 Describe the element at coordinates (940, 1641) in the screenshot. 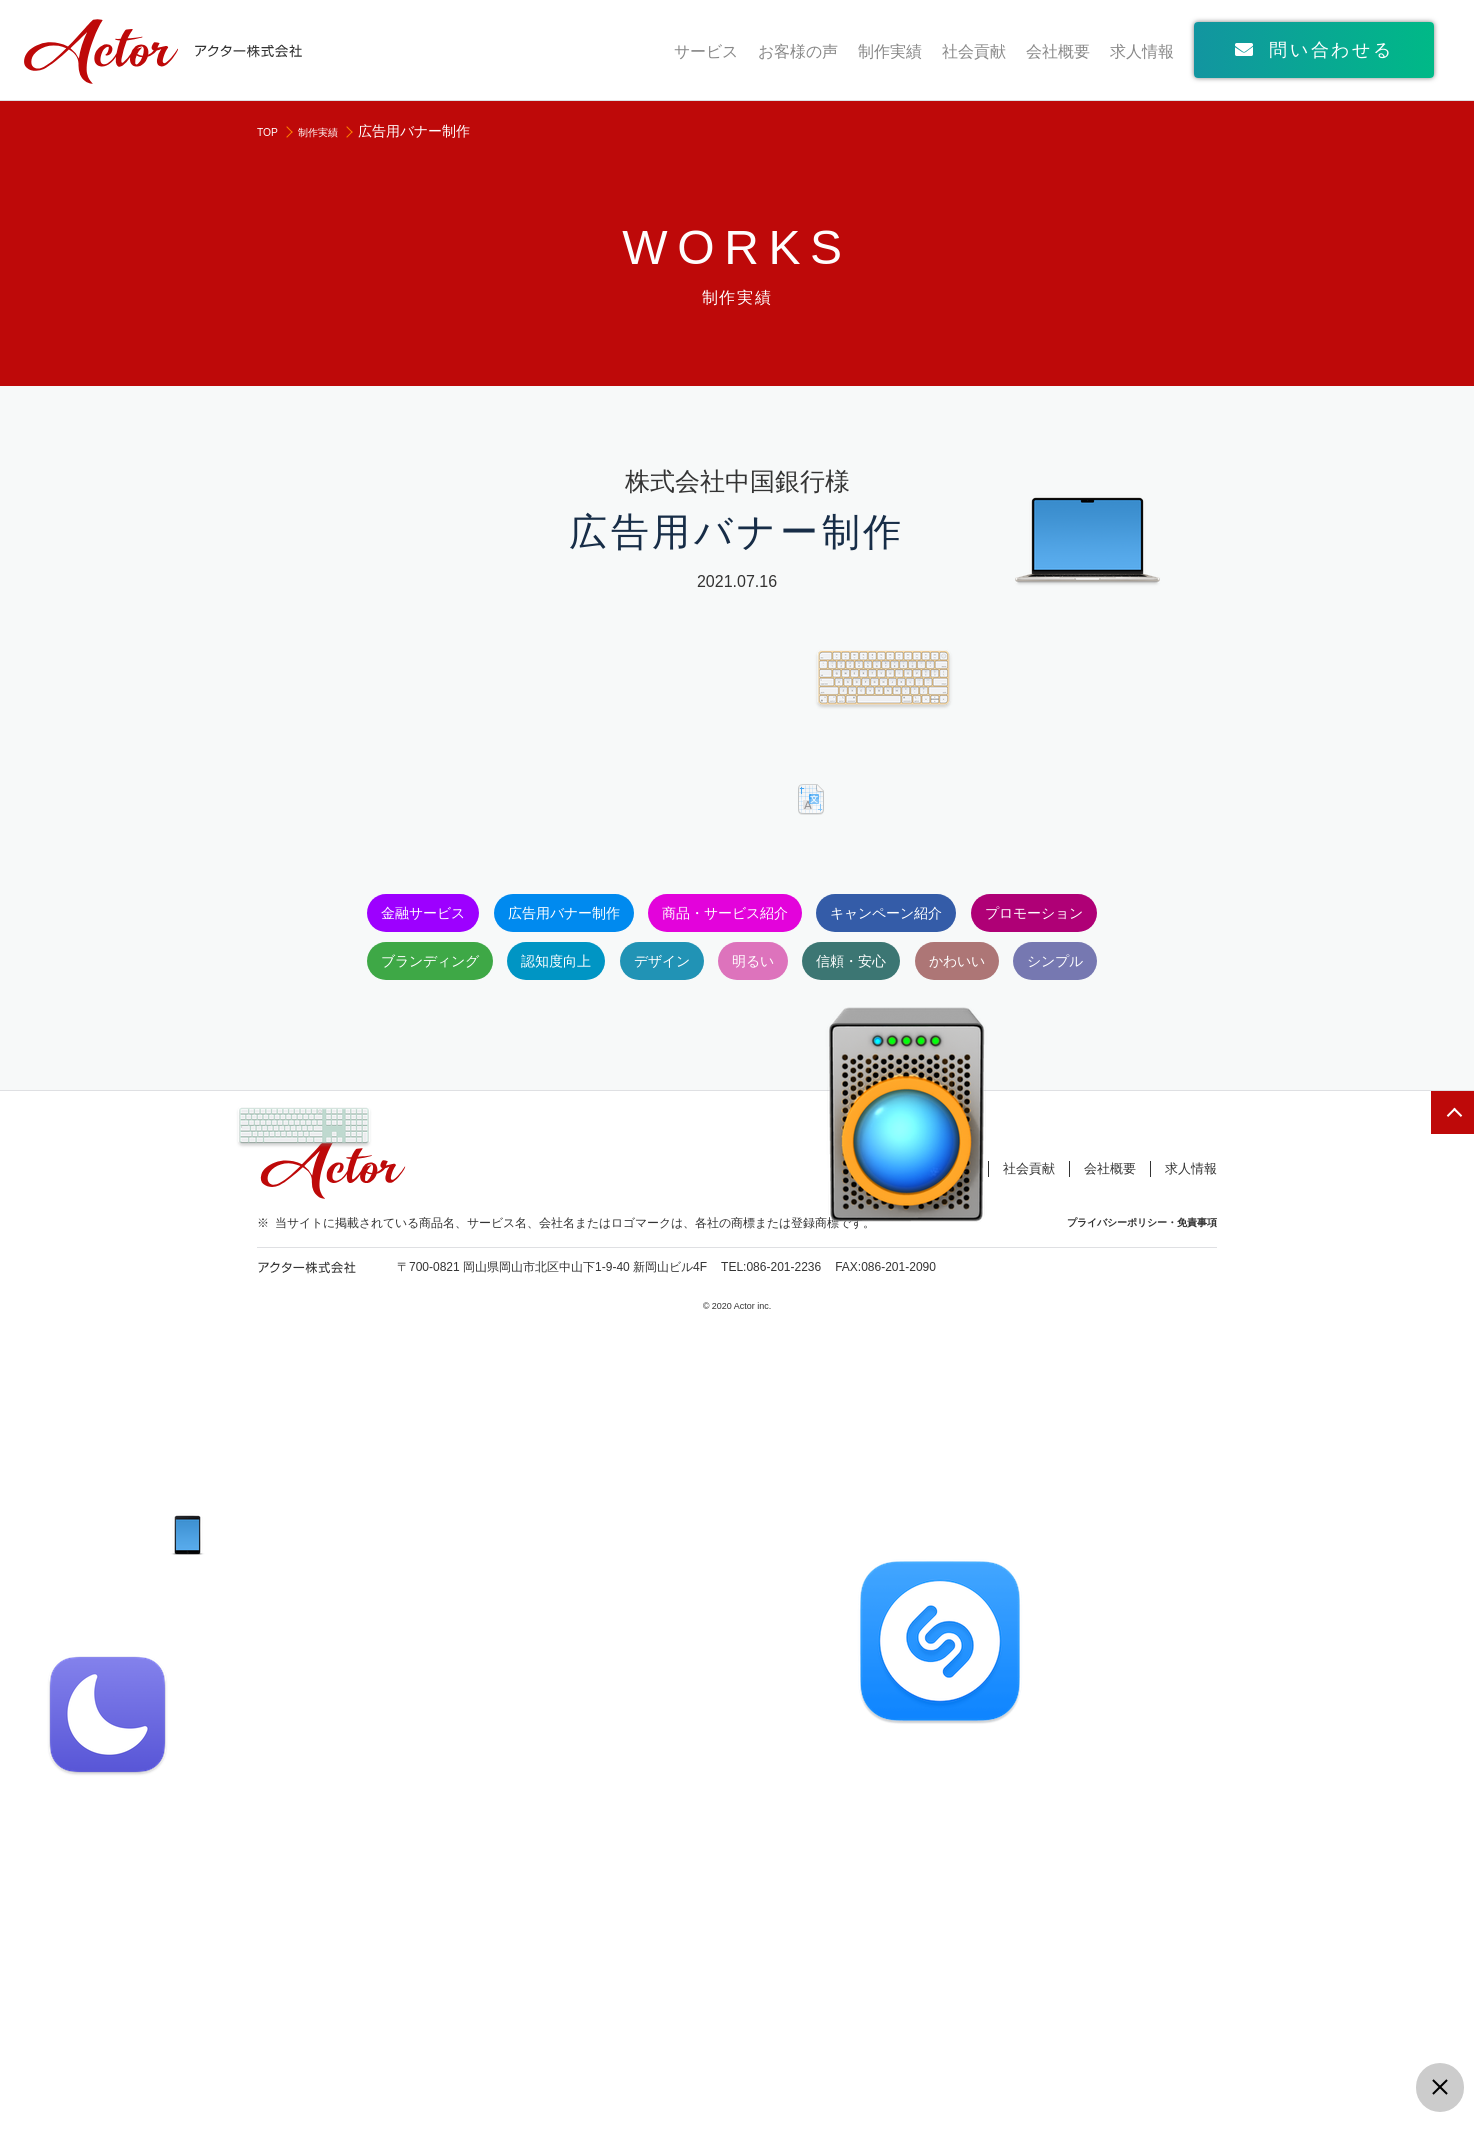

I see `identify a song playing nearby` at that location.